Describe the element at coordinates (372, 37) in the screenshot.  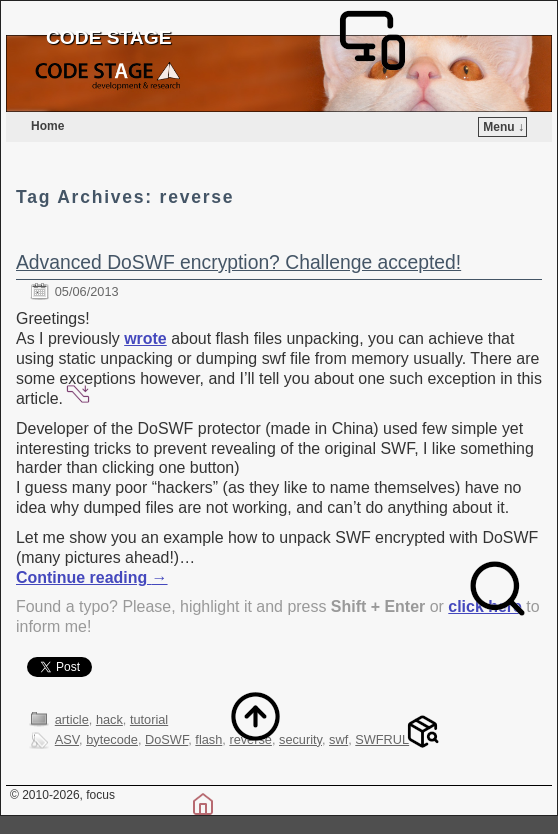
I see `switch between desktop and mobile view` at that location.